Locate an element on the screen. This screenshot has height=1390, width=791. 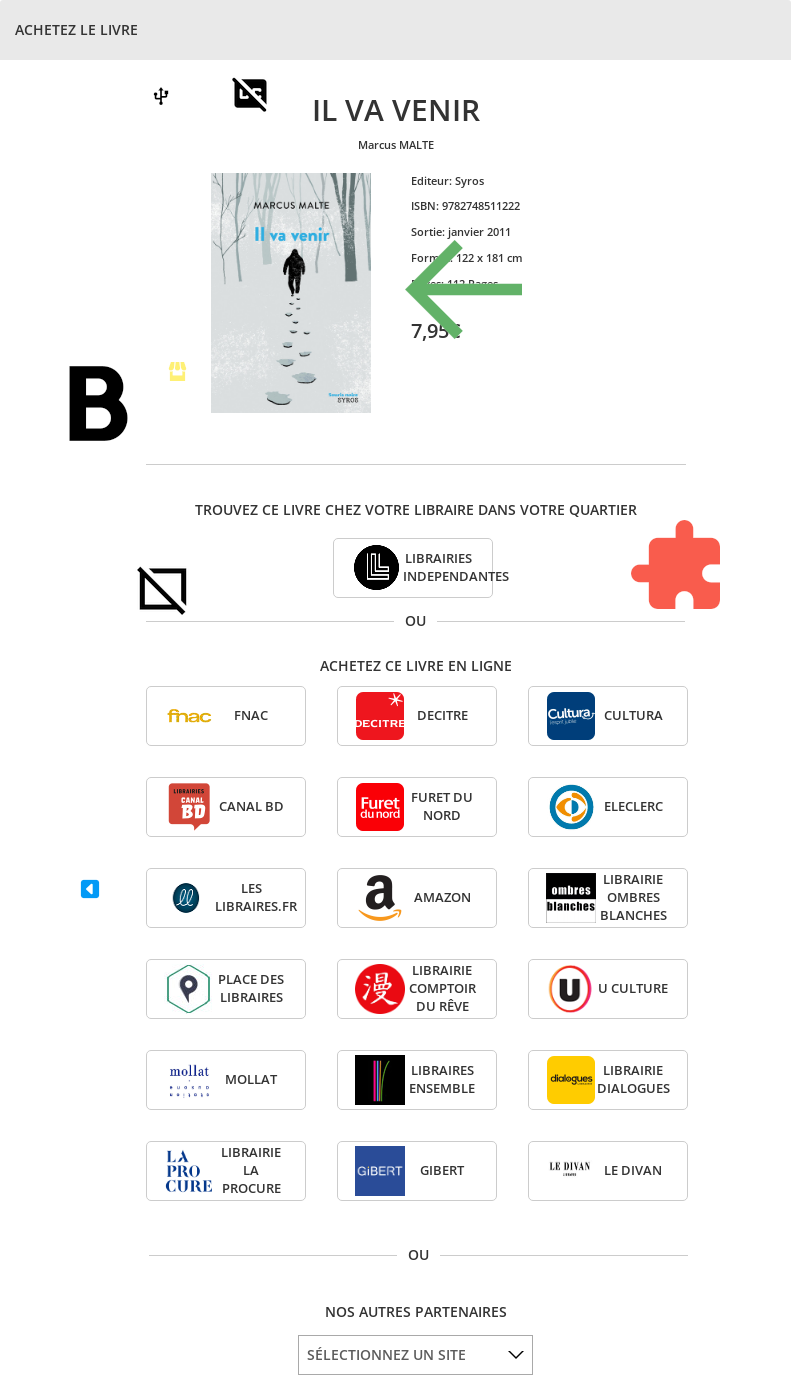
apply bold formatting to selected text is located at coordinates (98, 403).